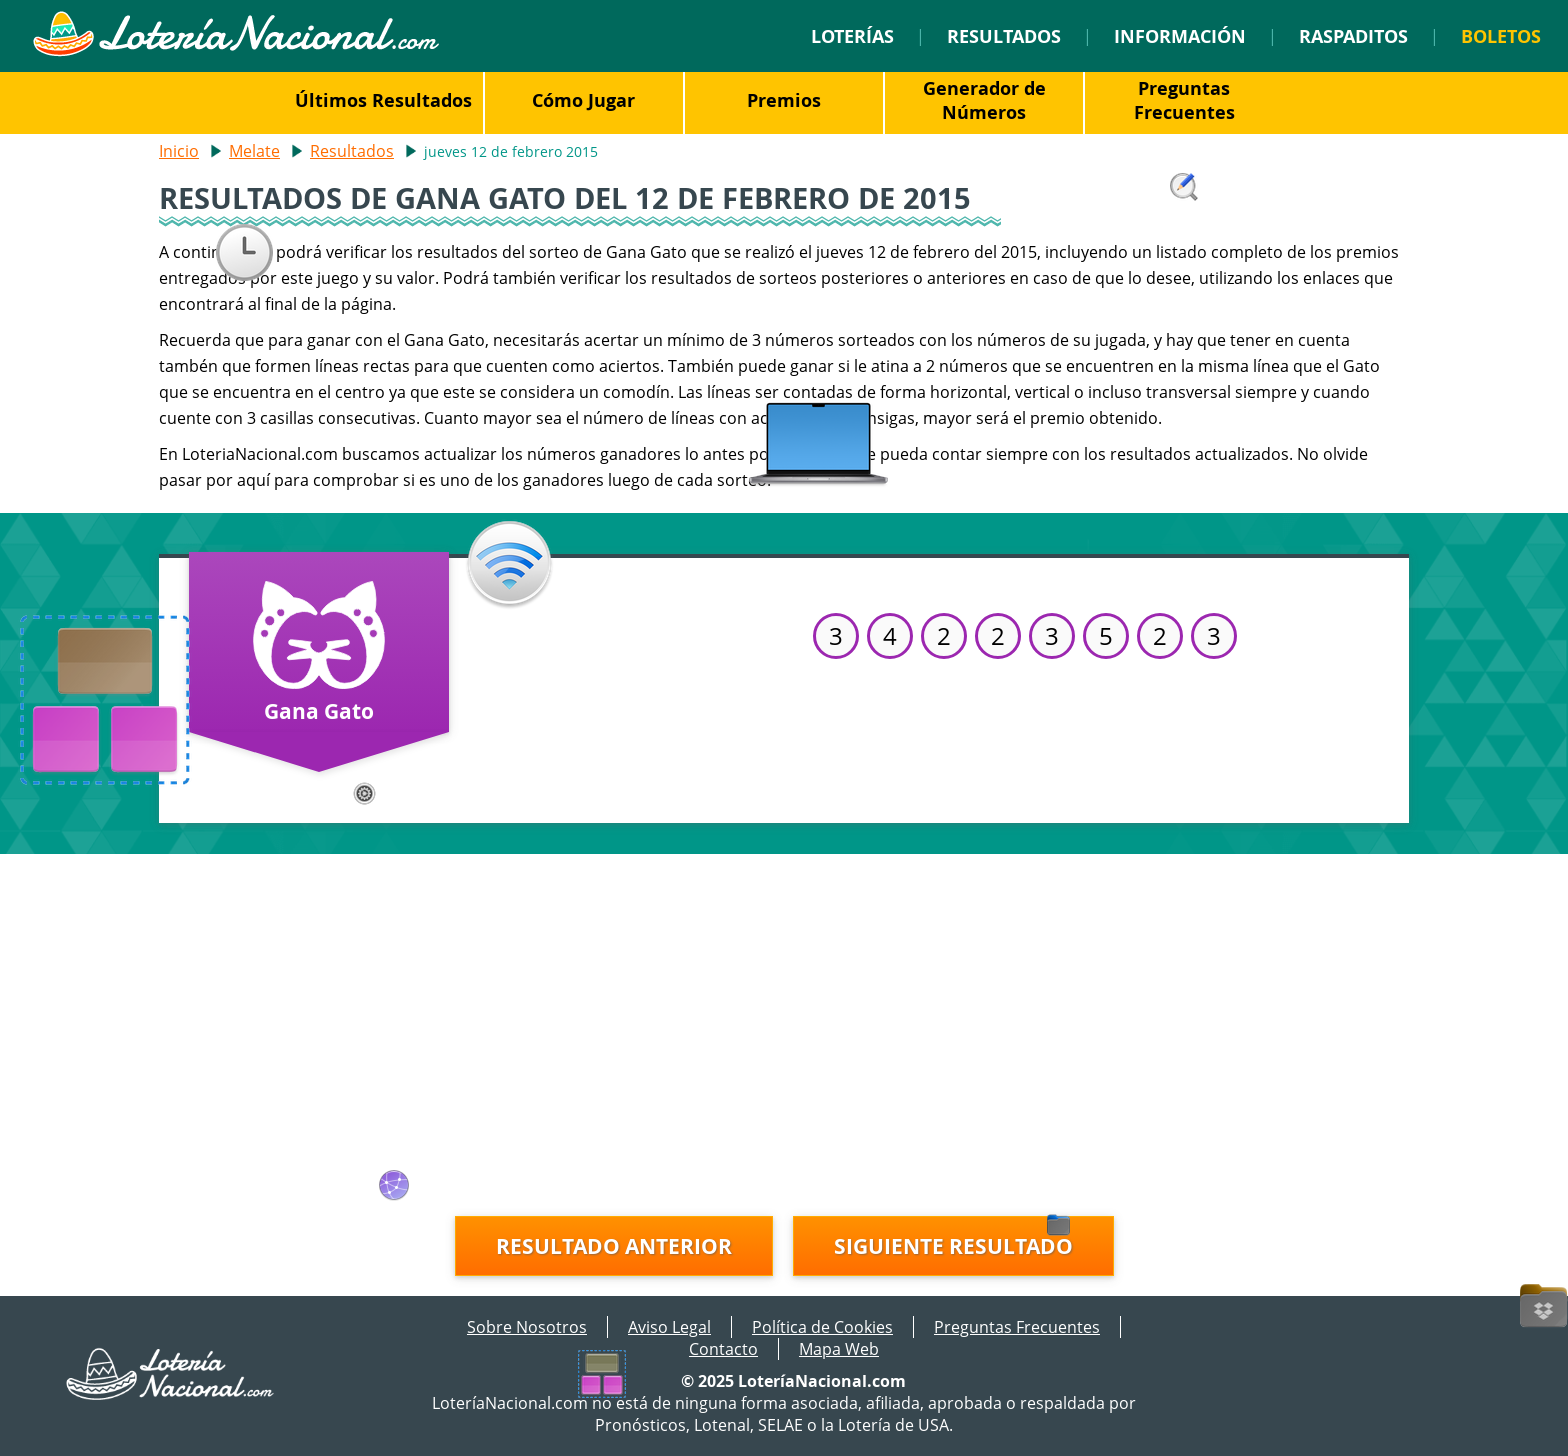 The width and height of the screenshot is (1568, 1456). I want to click on open dropbox synced folder, so click(1543, 1305).